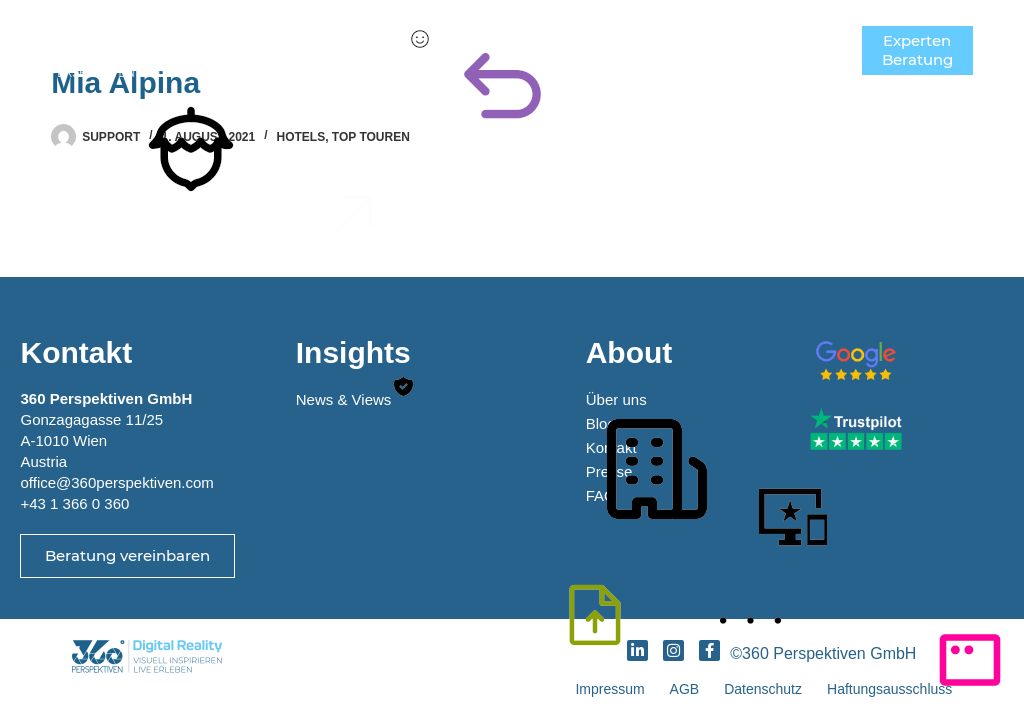  What do you see at coordinates (750, 620) in the screenshot?
I see `access more options or actions` at bounding box center [750, 620].